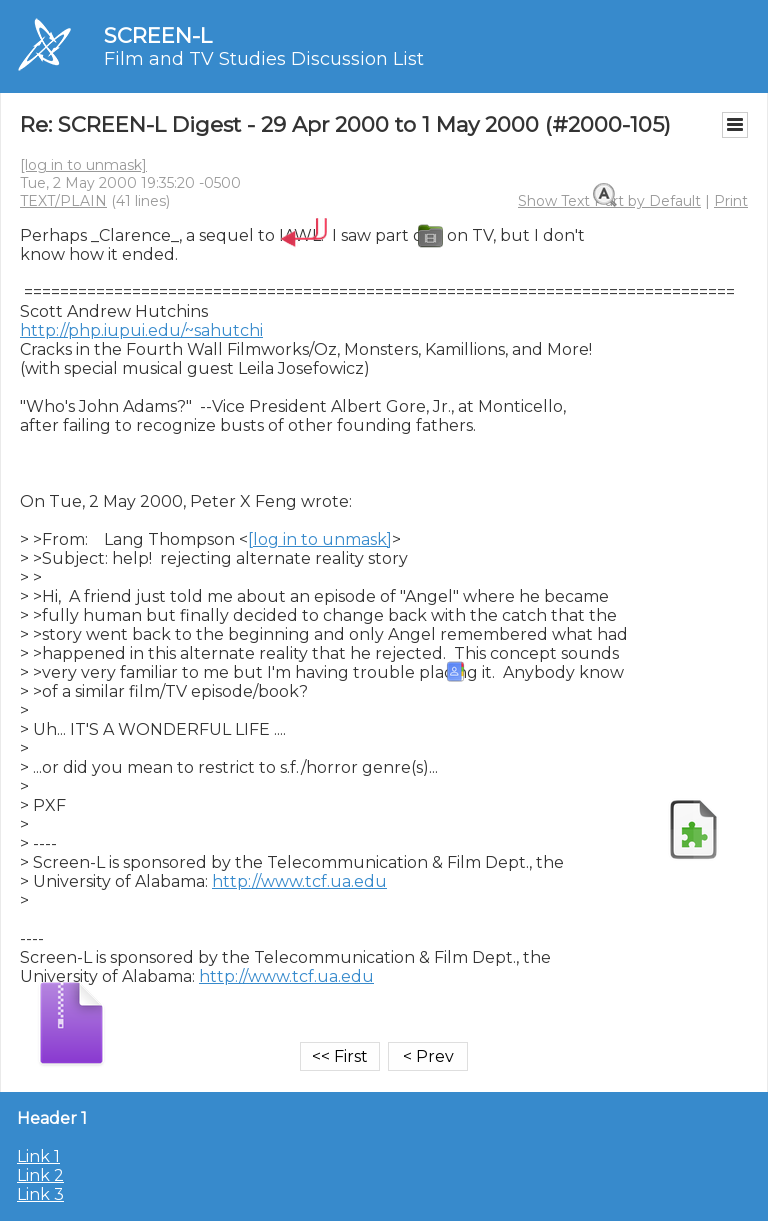 The image size is (768, 1221). I want to click on open your videos folder, so click(430, 235).